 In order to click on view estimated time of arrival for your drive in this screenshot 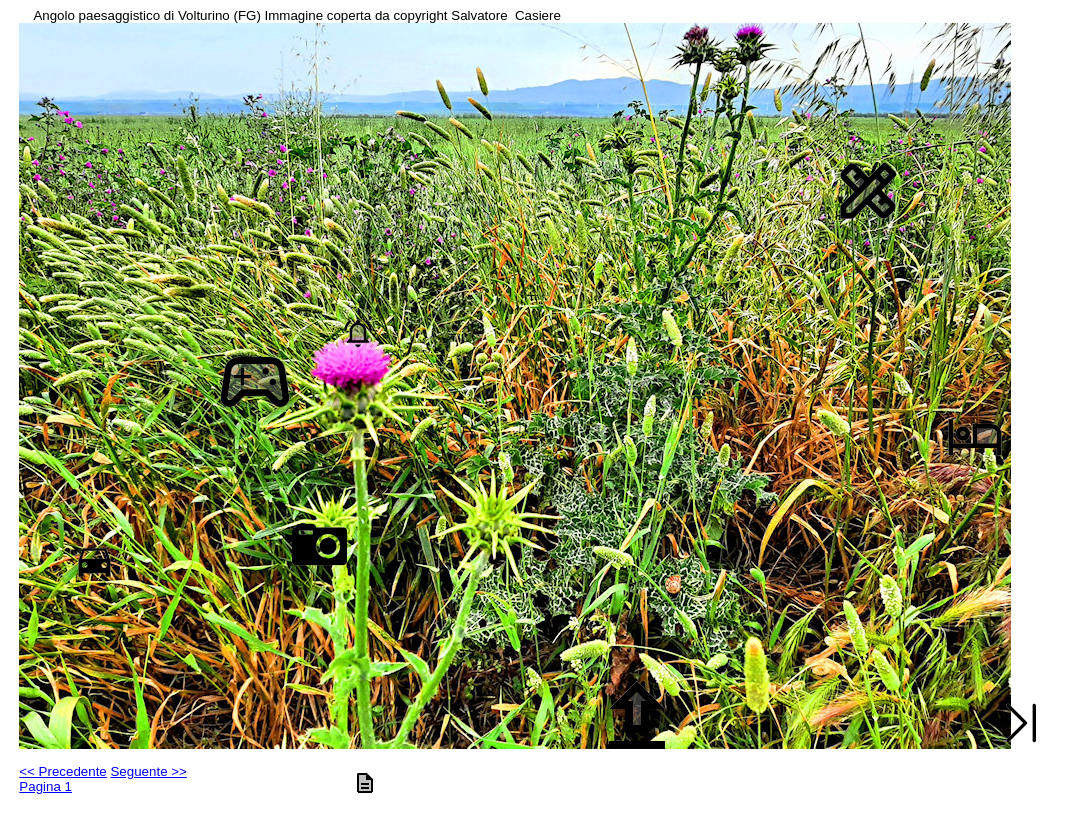, I will do `click(94, 562)`.